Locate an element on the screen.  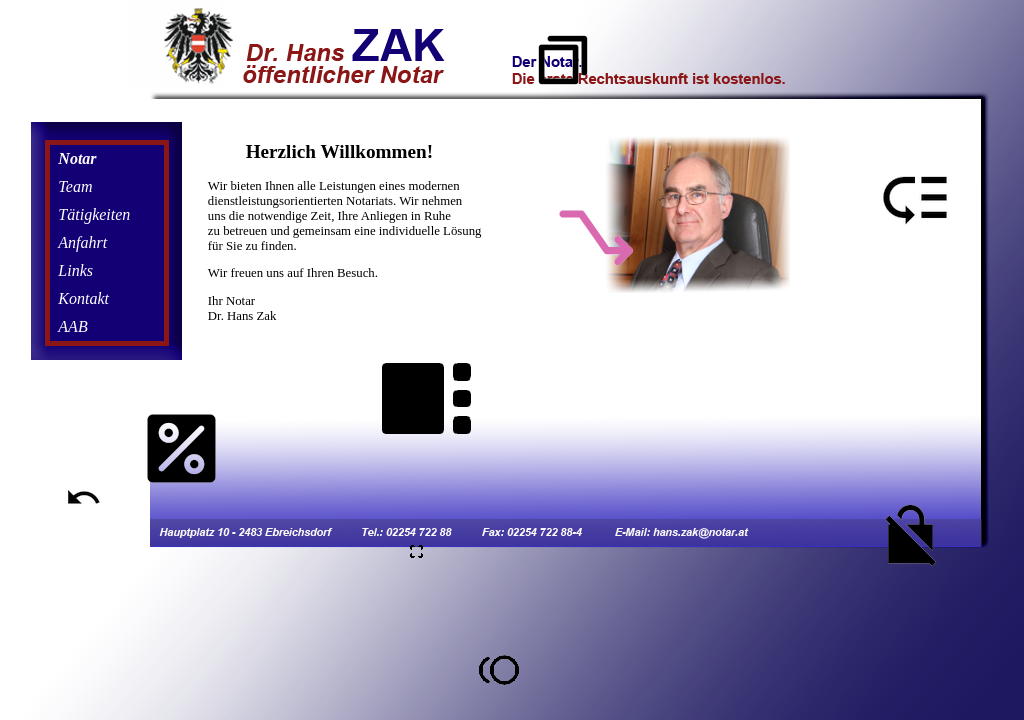
indicates a declining trend or decrease in value is located at coordinates (596, 236).